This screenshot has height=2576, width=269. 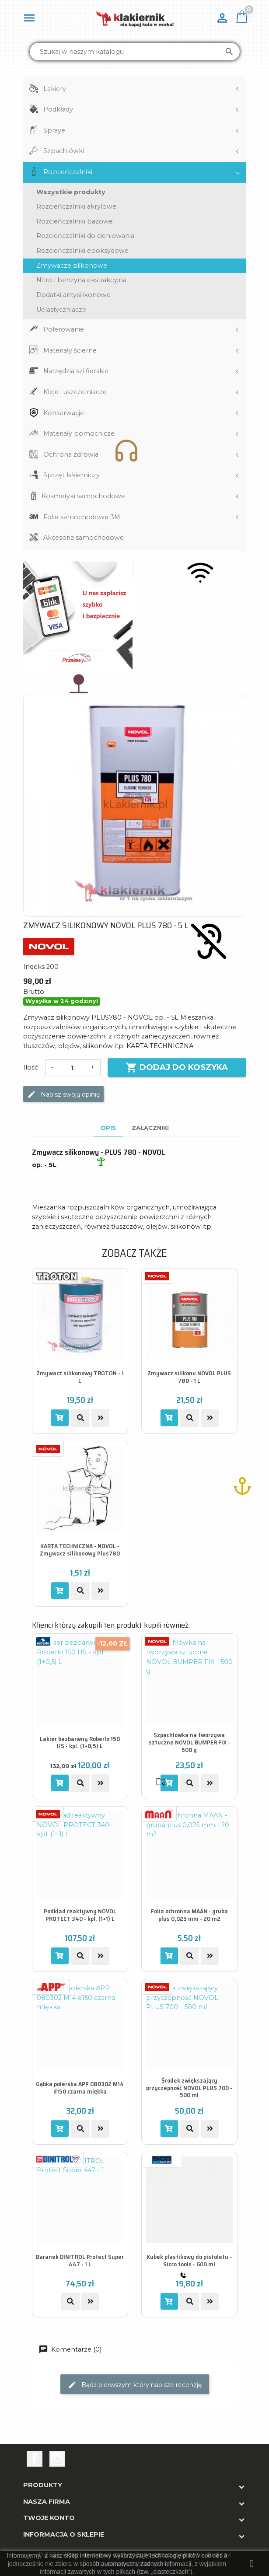 I want to click on access user-specific files or personal folder, so click(x=161, y=1781).